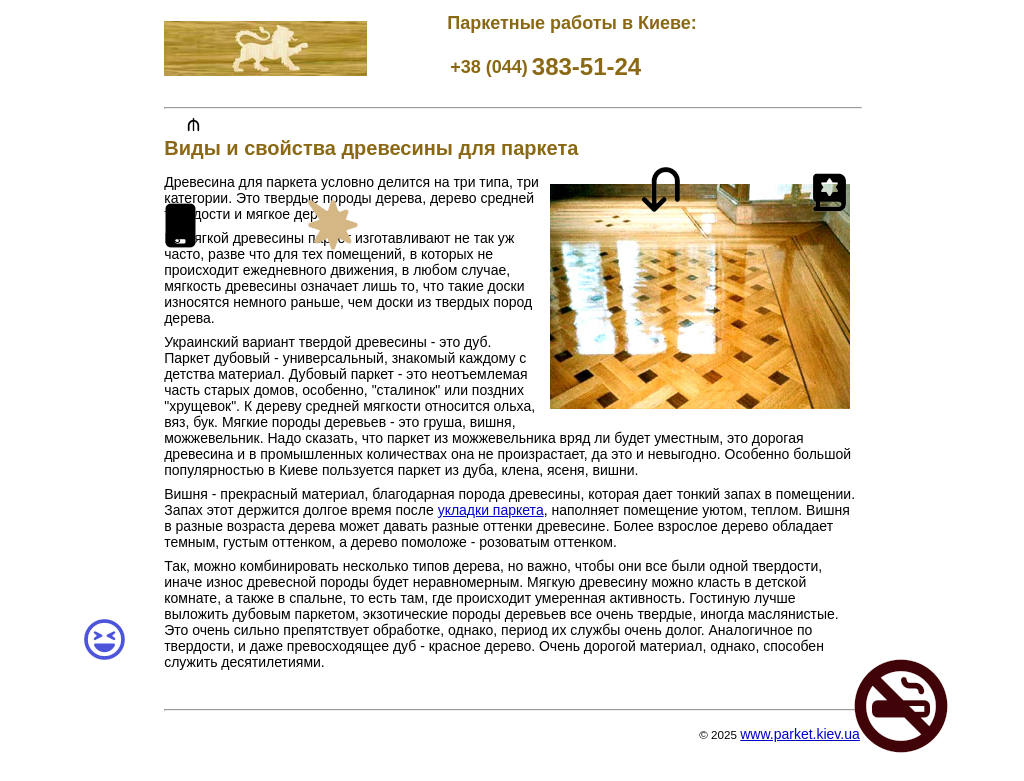 This screenshot has width=1024, height=781. Describe the element at coordinates (662, 189) in the screenshot. I see `undo or reverse last action` at that location.